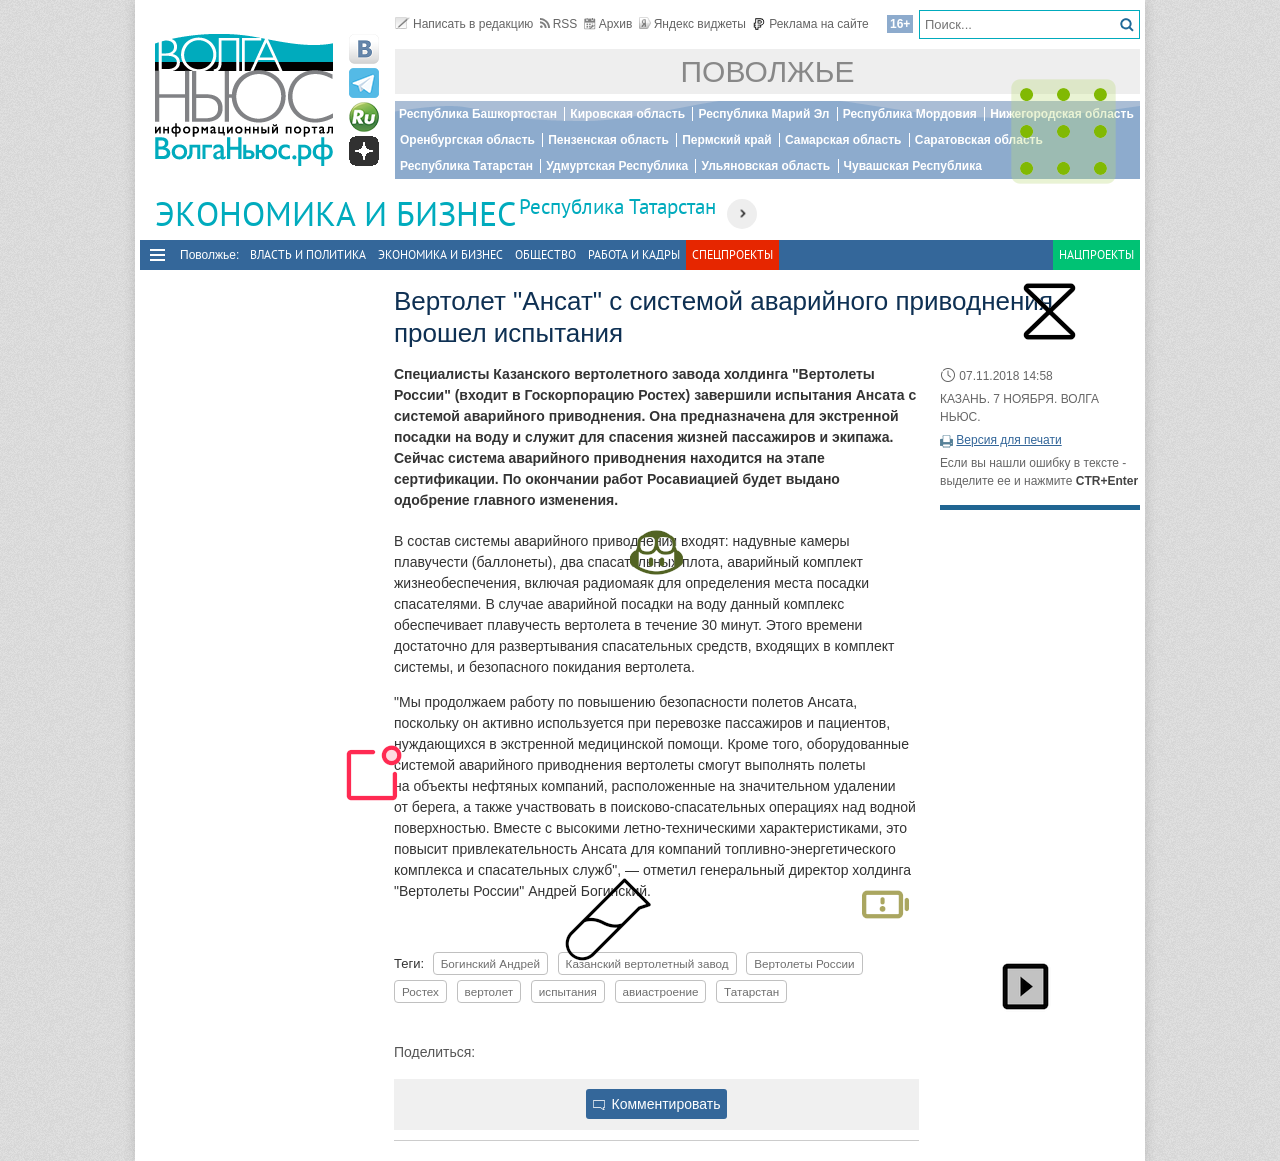  What do you see at coordinates (656, 552) in the screenshot?
I see `access GitHub Copilot AI assistant` at bounding box center [656, 552].